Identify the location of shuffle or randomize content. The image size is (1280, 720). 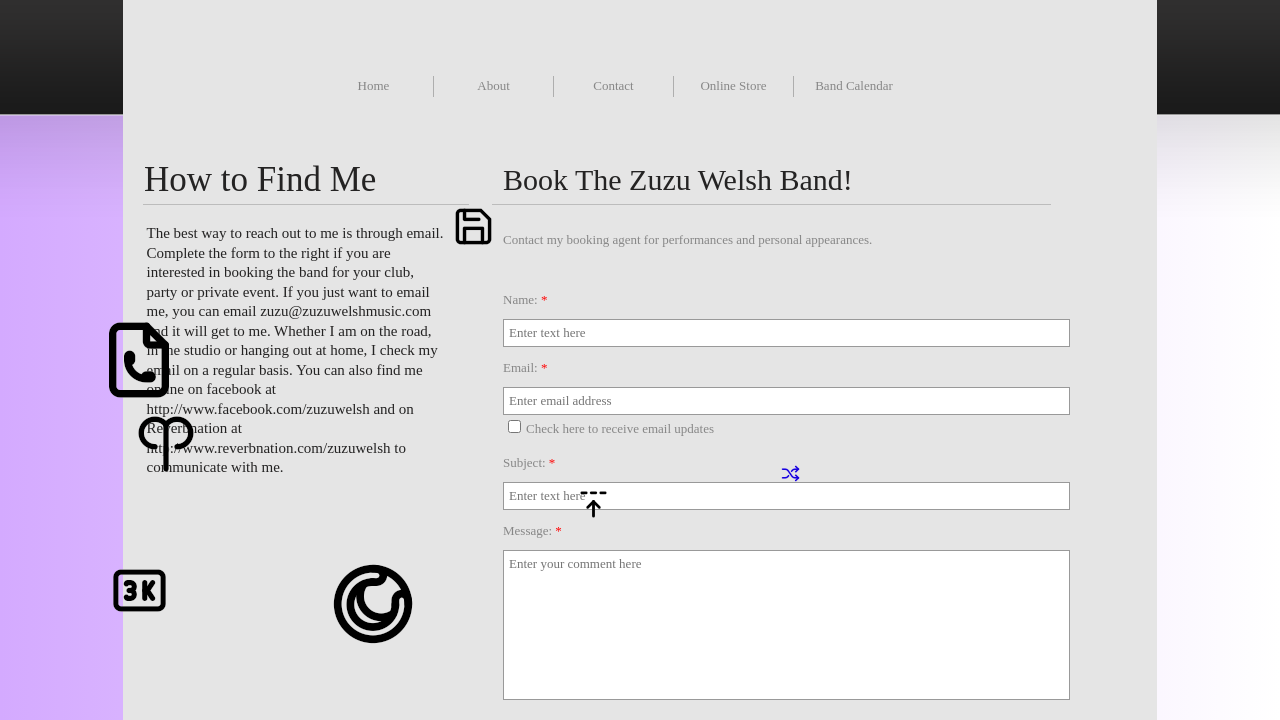
(790, 473).